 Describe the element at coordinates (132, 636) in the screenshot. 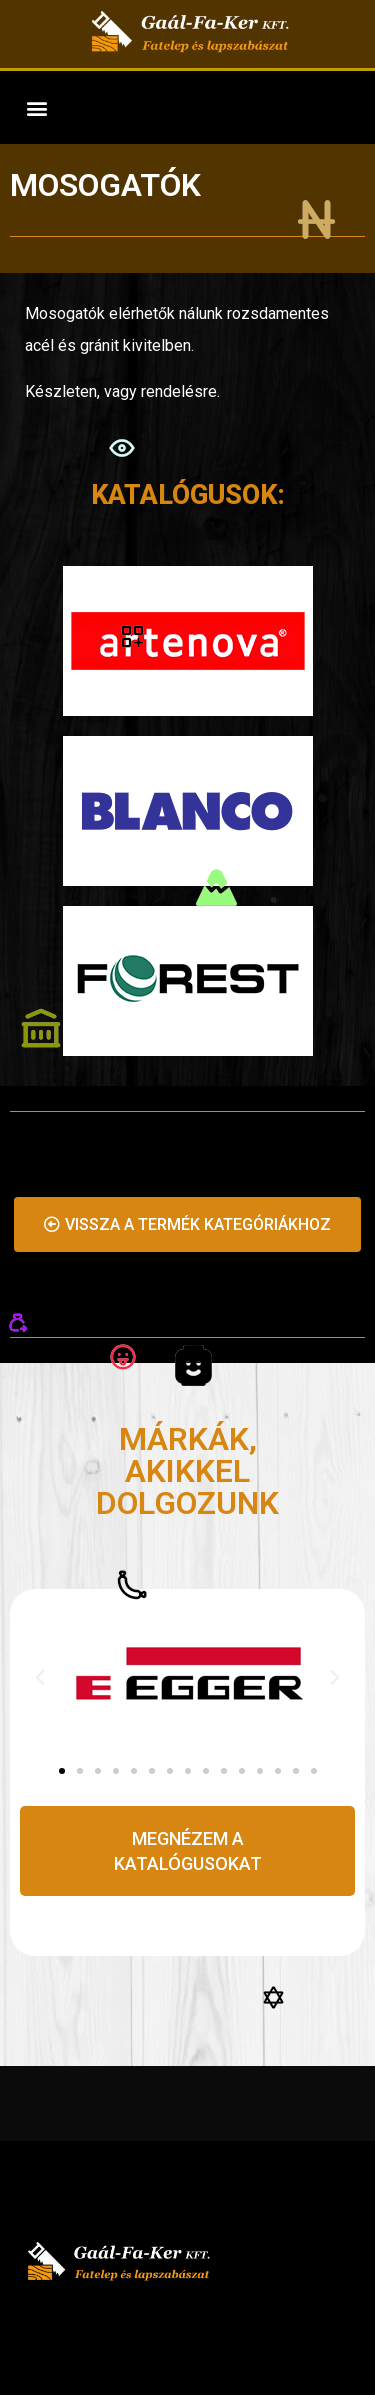

I see `add a new widget to the grid layout` at that location.